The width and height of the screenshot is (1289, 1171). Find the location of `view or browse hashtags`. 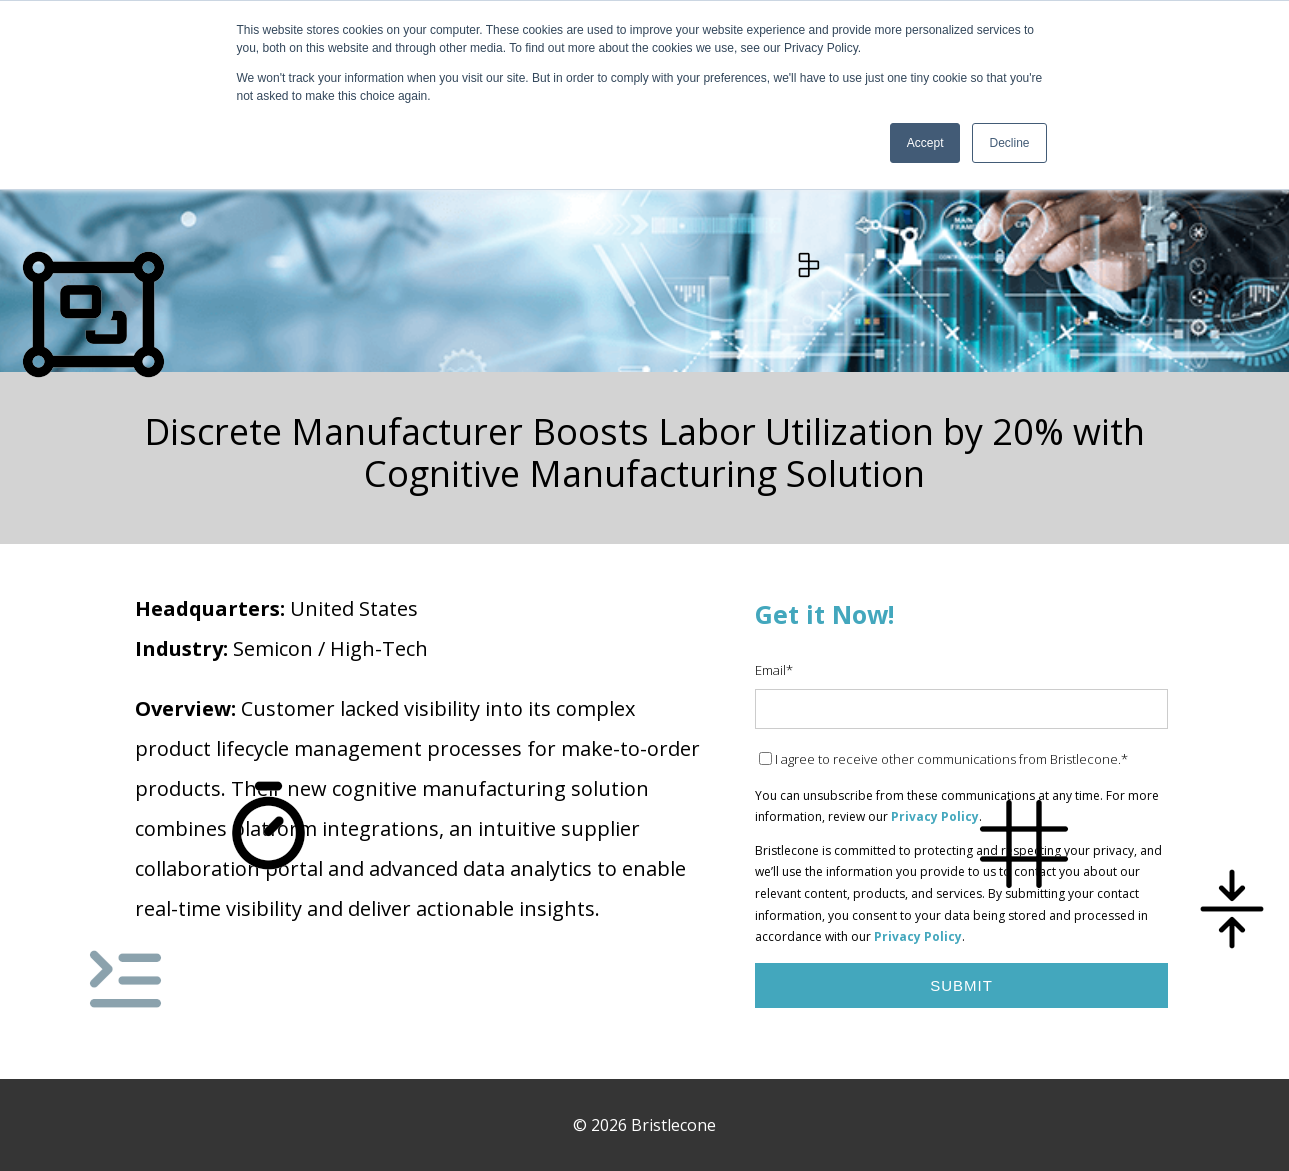

view or browse hashtags is located at coordinates (1024, 844).